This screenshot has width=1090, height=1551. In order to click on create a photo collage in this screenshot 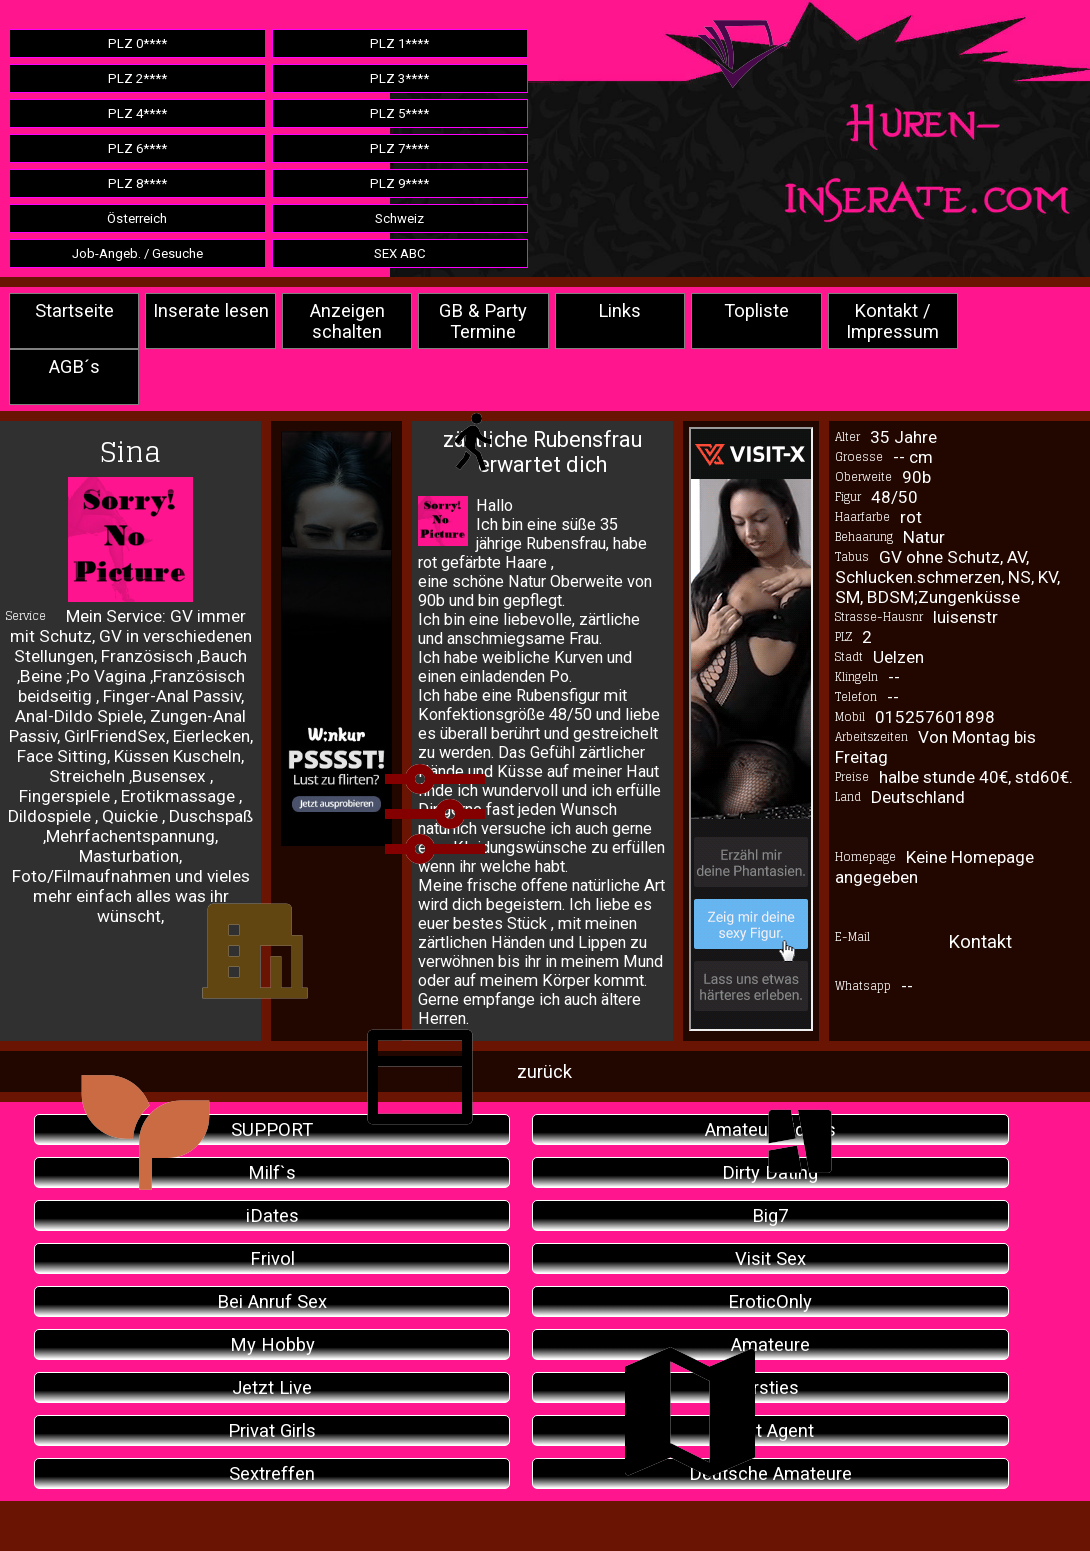, I will do `click(800, 1141)`.